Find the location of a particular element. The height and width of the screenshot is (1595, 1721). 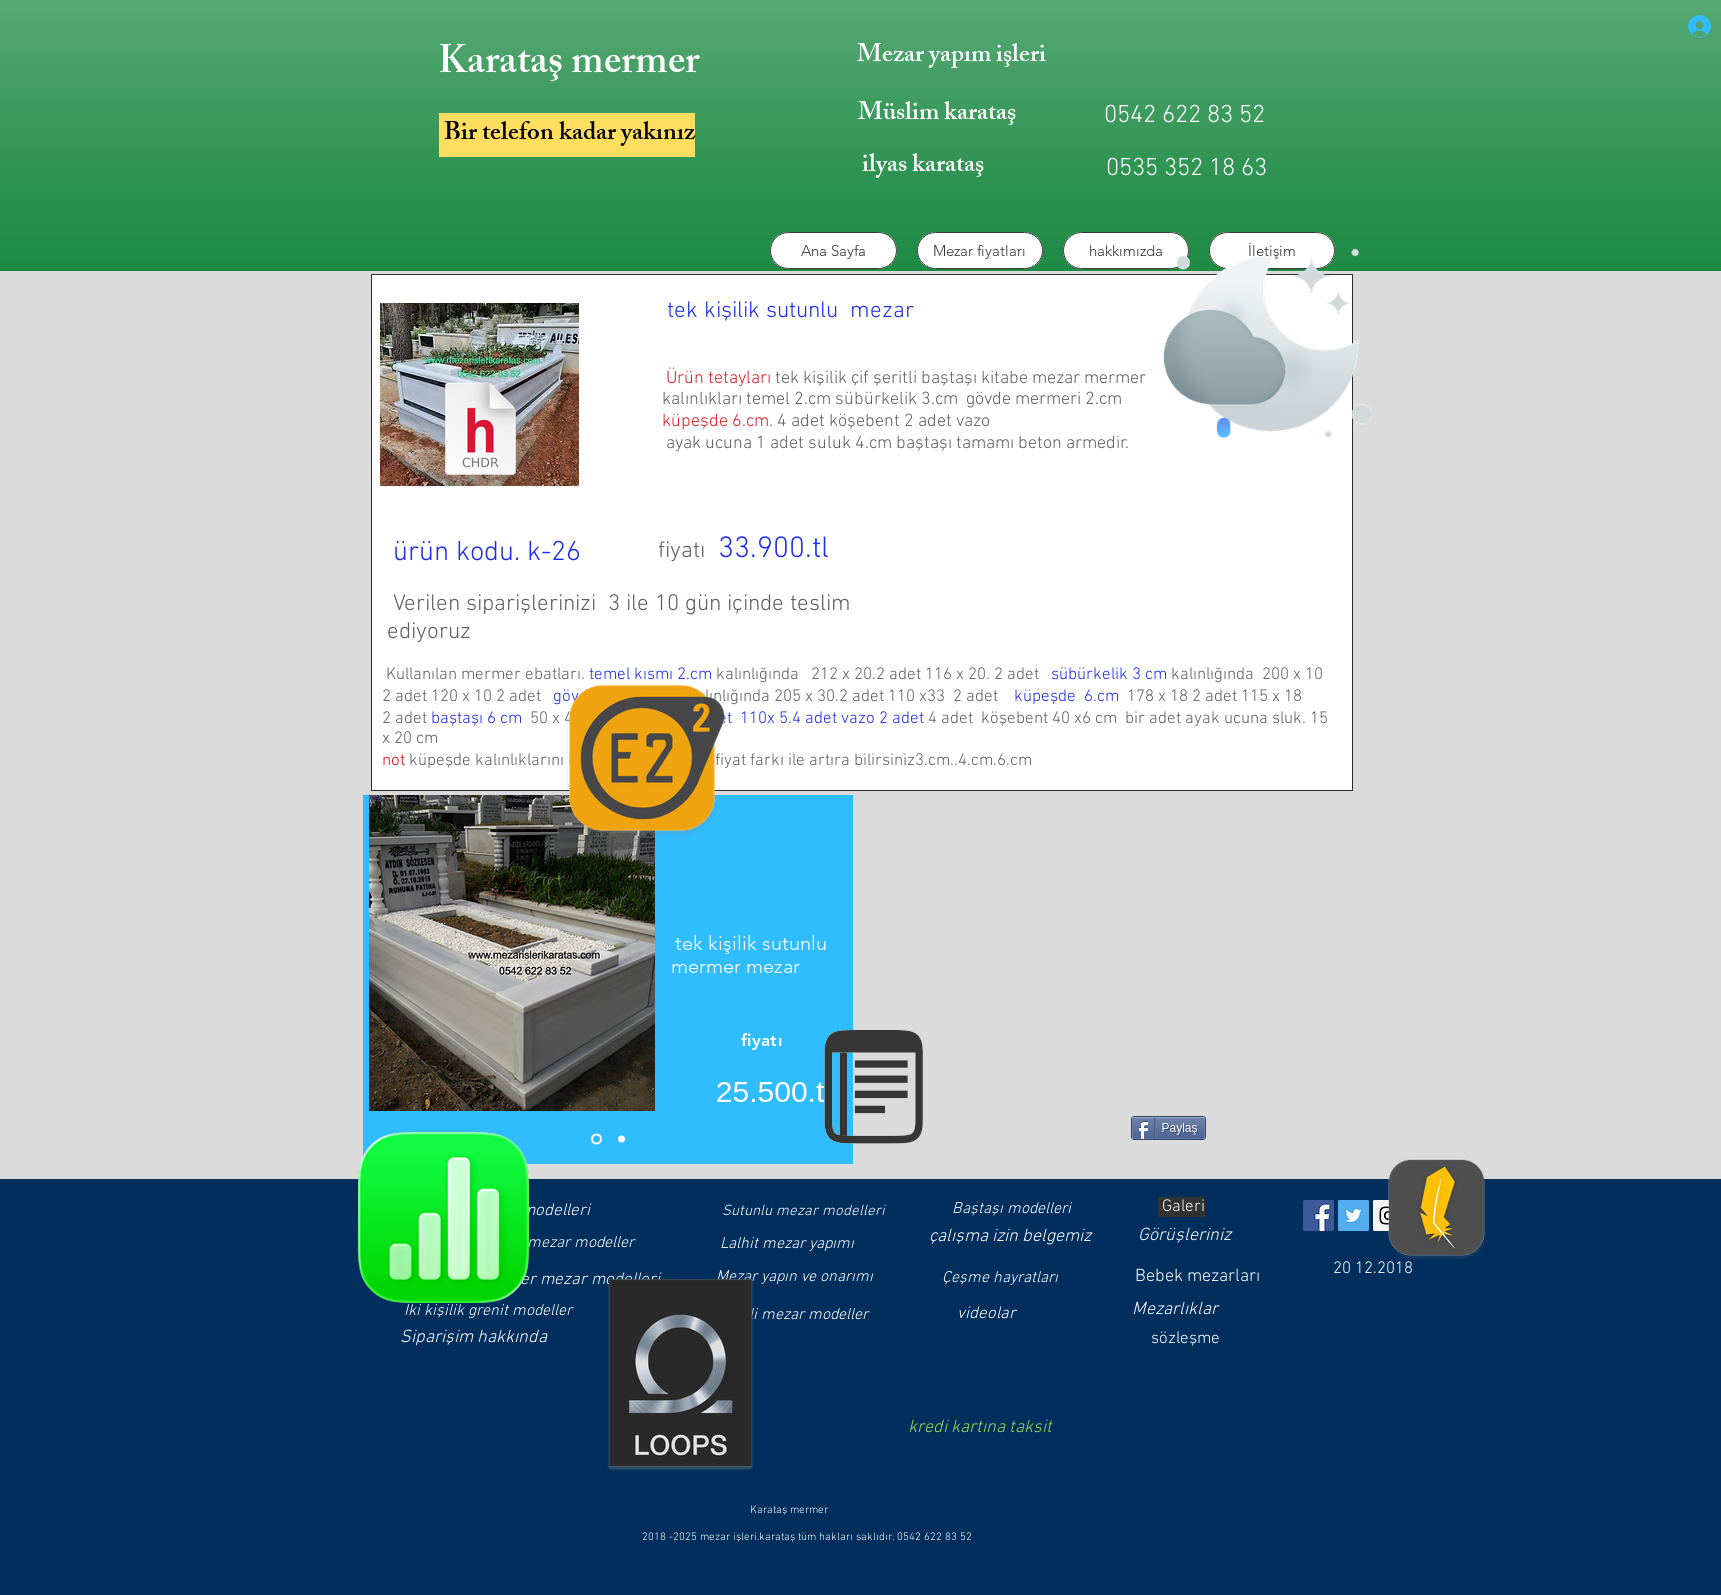

open the notes app is located at coordinates (877, 1090).